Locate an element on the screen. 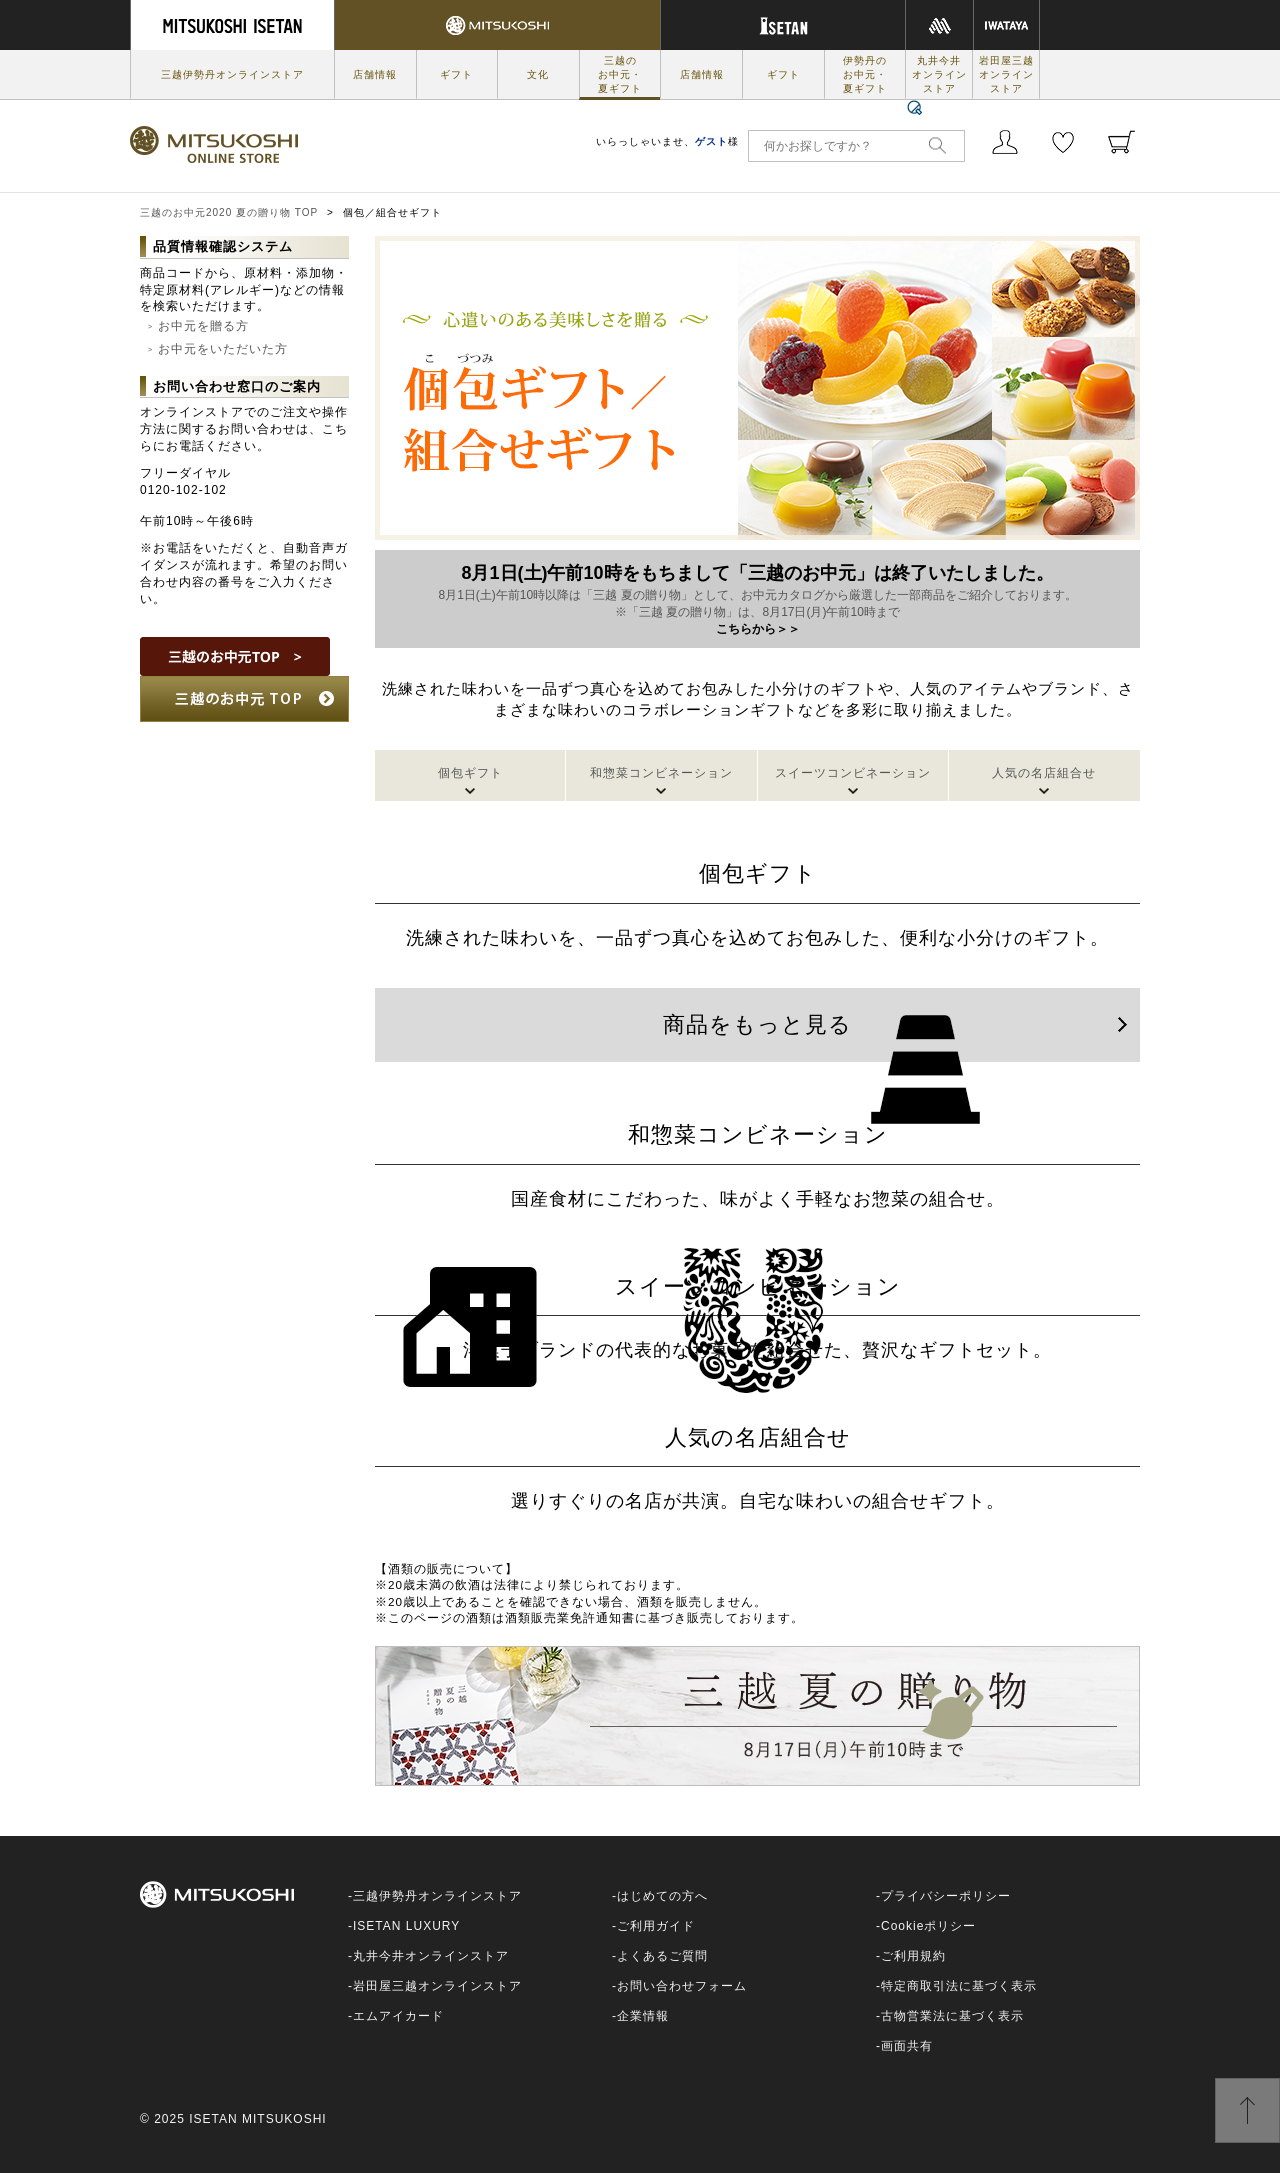 This screenshot has width=1280, height=2173. indicates a road closure or blocked route is located at coordinates (925, 1069).